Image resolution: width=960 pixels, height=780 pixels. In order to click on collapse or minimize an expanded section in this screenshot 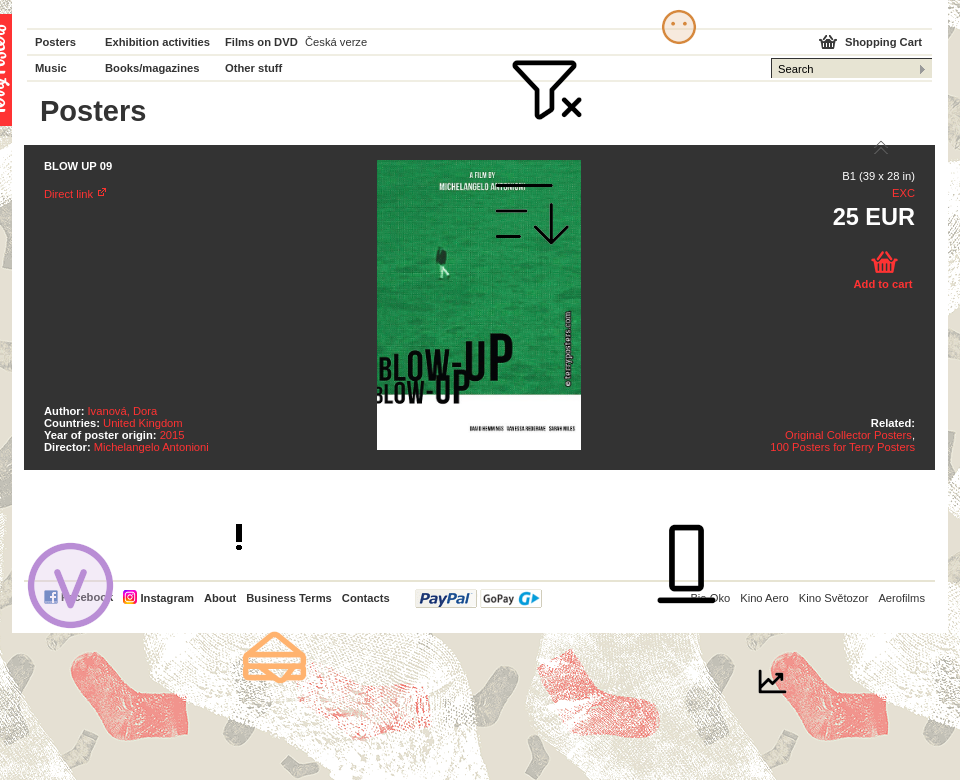, I will do `click(881, 148)`.